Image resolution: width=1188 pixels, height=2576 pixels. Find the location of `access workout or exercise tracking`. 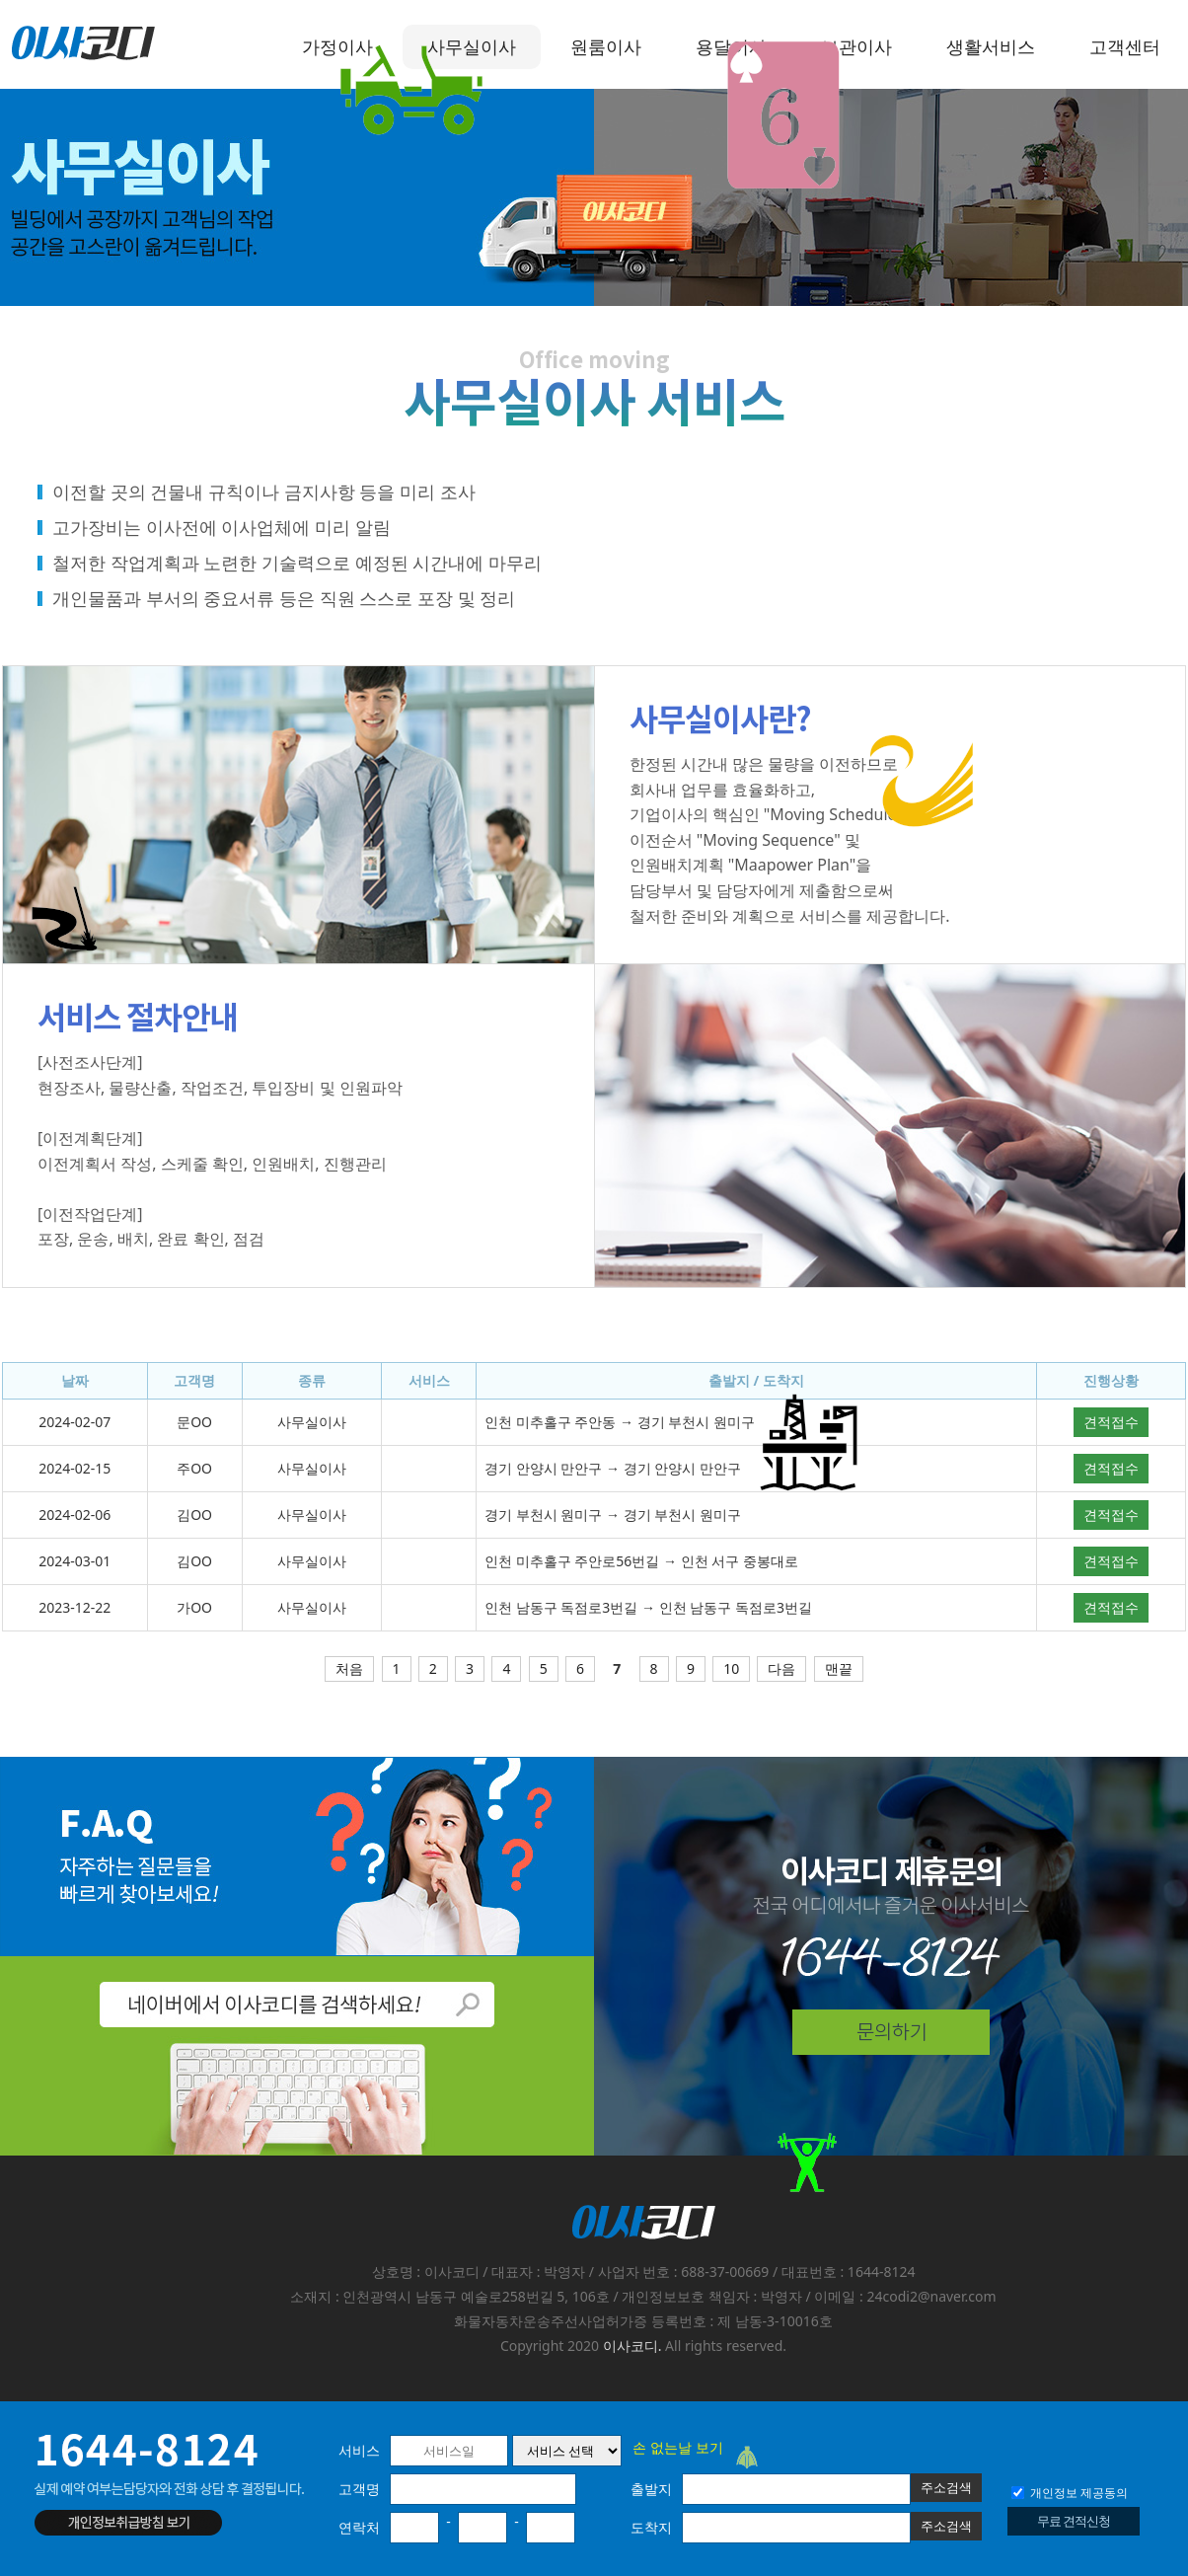

access workout or exercise tracking is located at coordinates (807, 2162).